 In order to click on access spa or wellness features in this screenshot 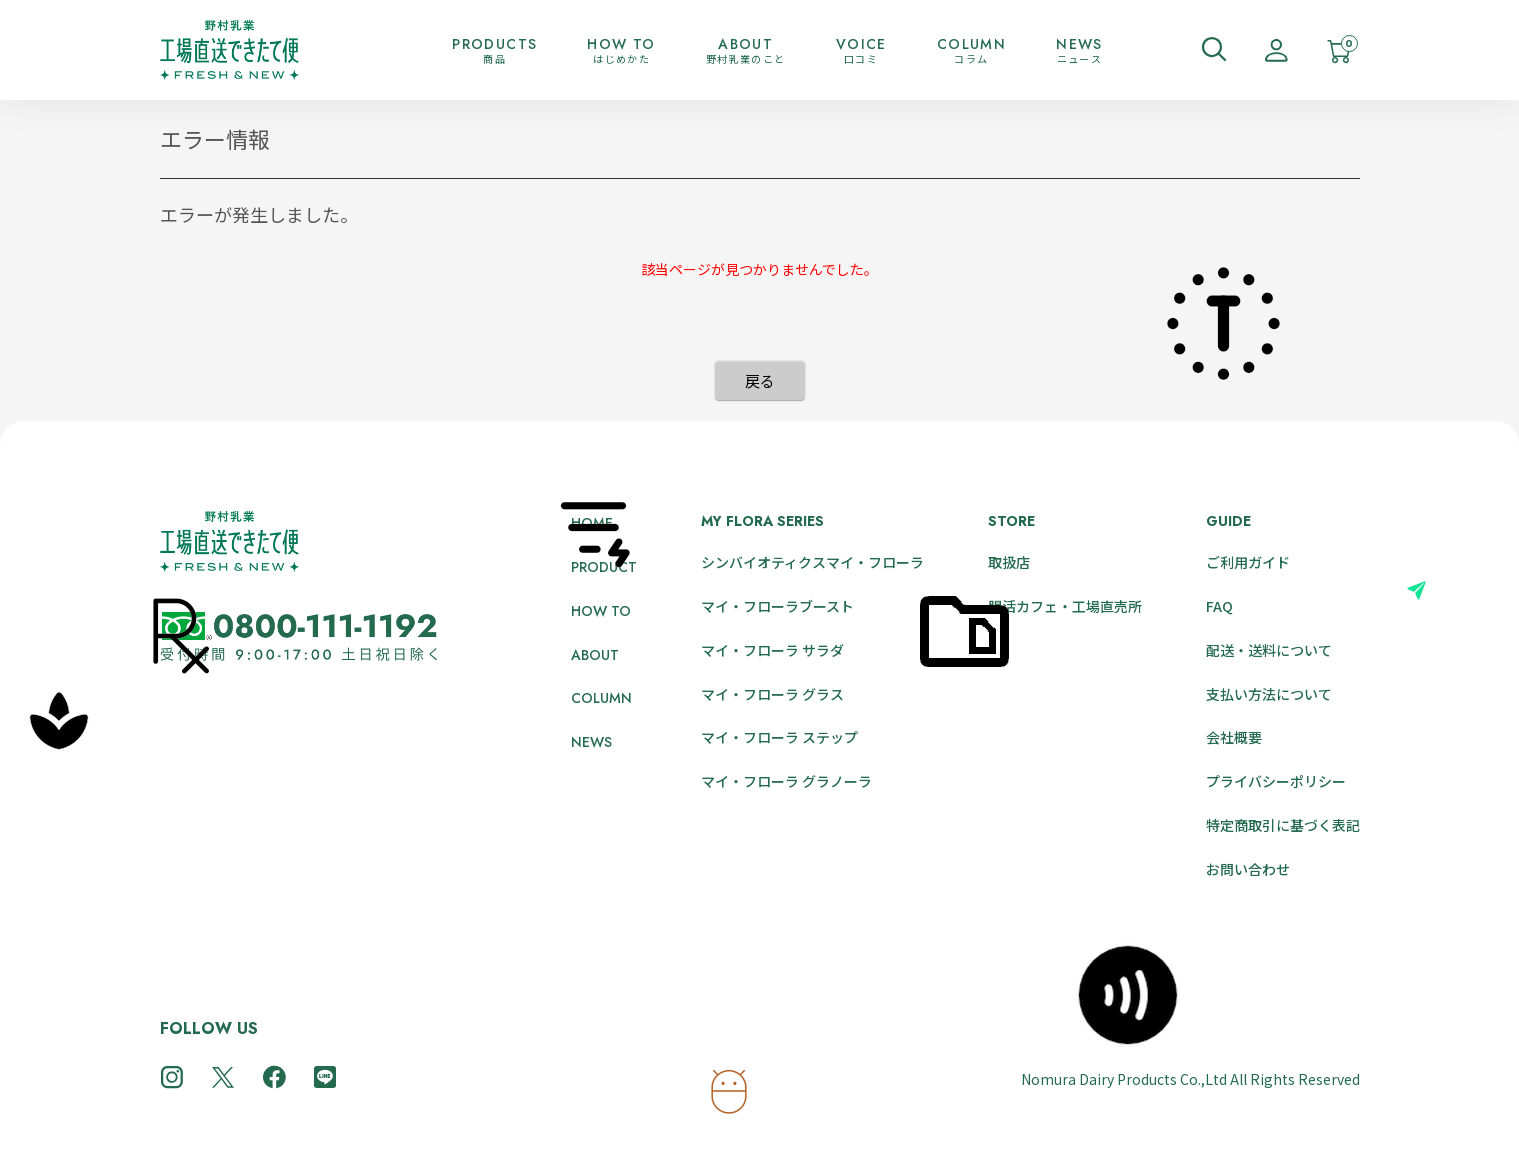, I will do `click(59, 720)`.